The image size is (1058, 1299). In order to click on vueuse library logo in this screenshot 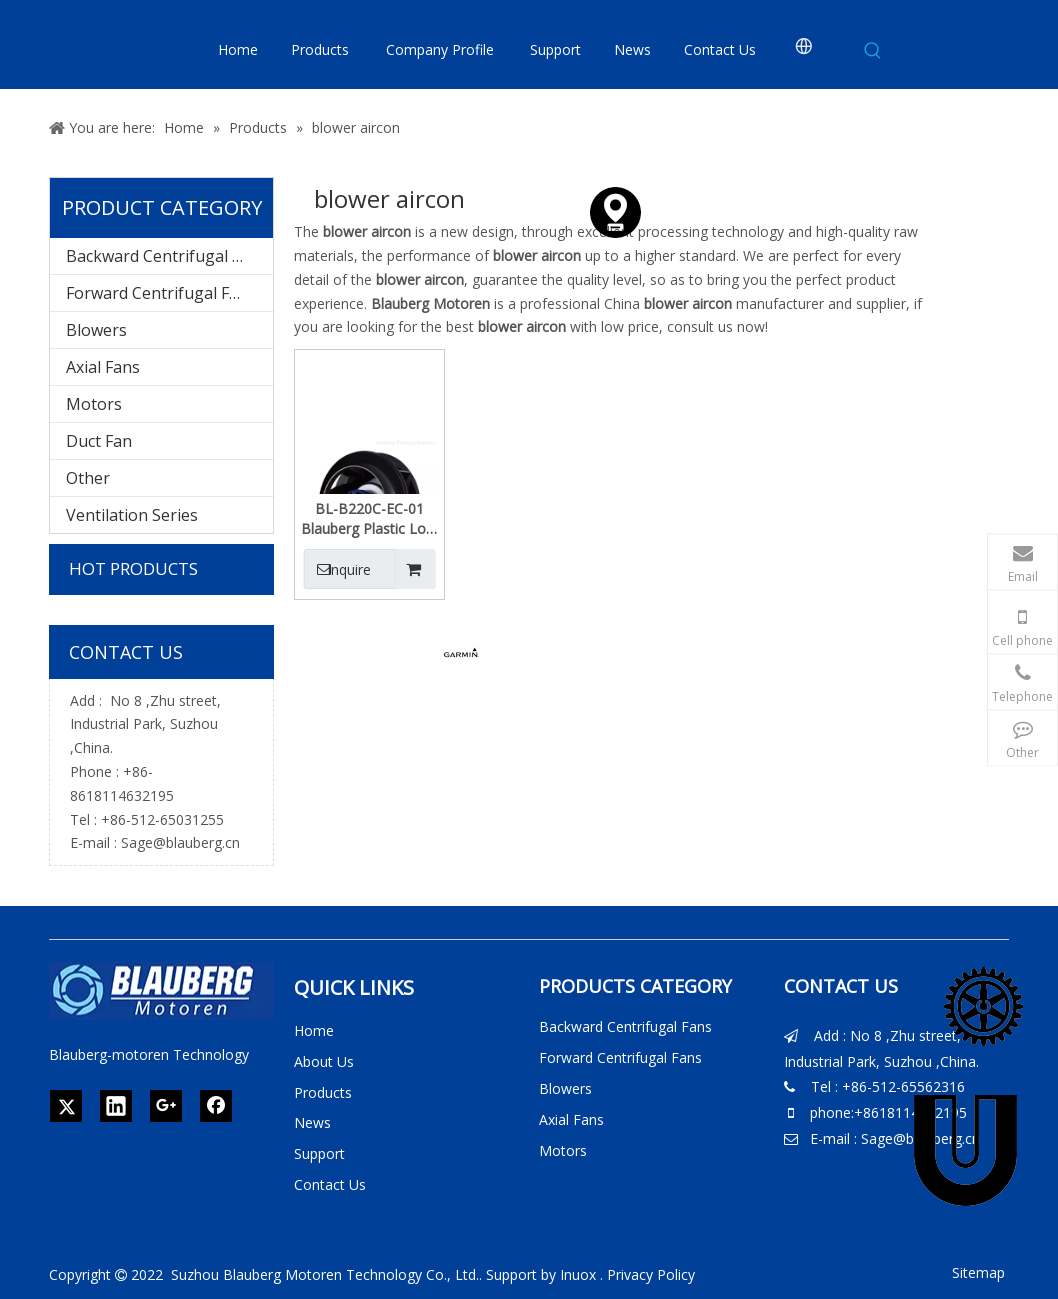, I will do `click(965, 1150)`.